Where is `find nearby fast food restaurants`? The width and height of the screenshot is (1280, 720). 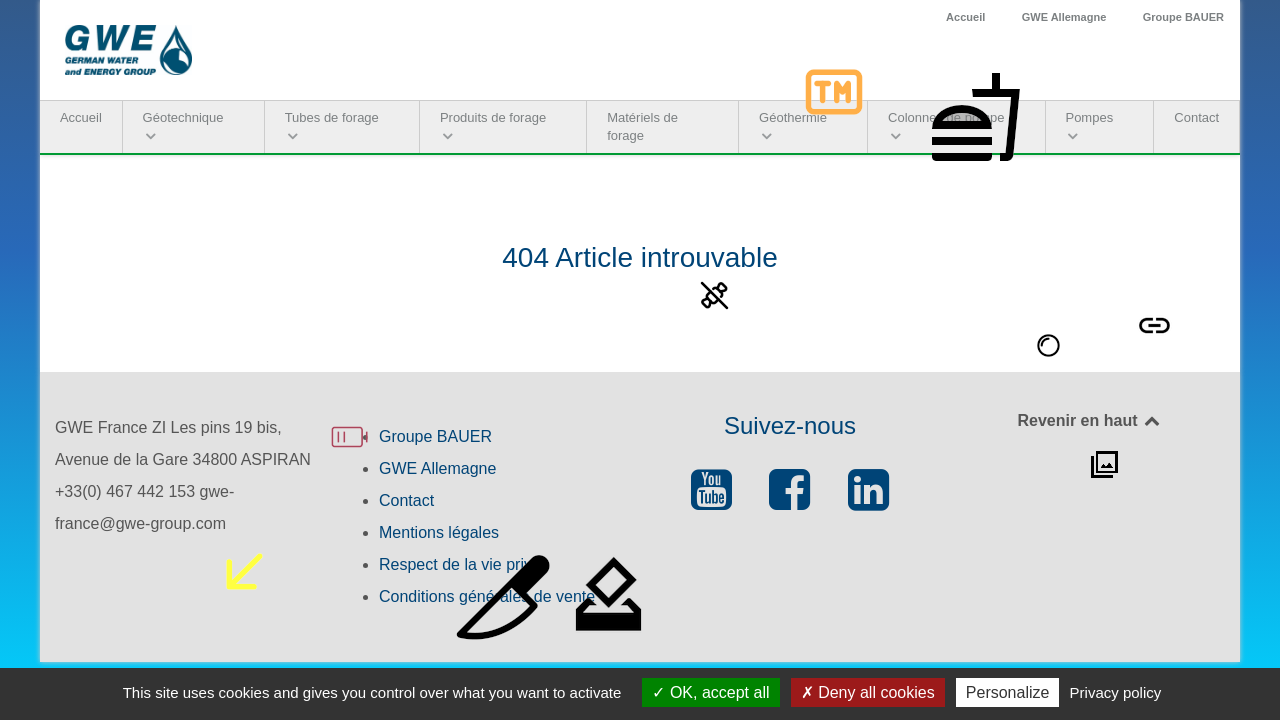
find nearby fast food restaurants is located at coordinates (976, 117).